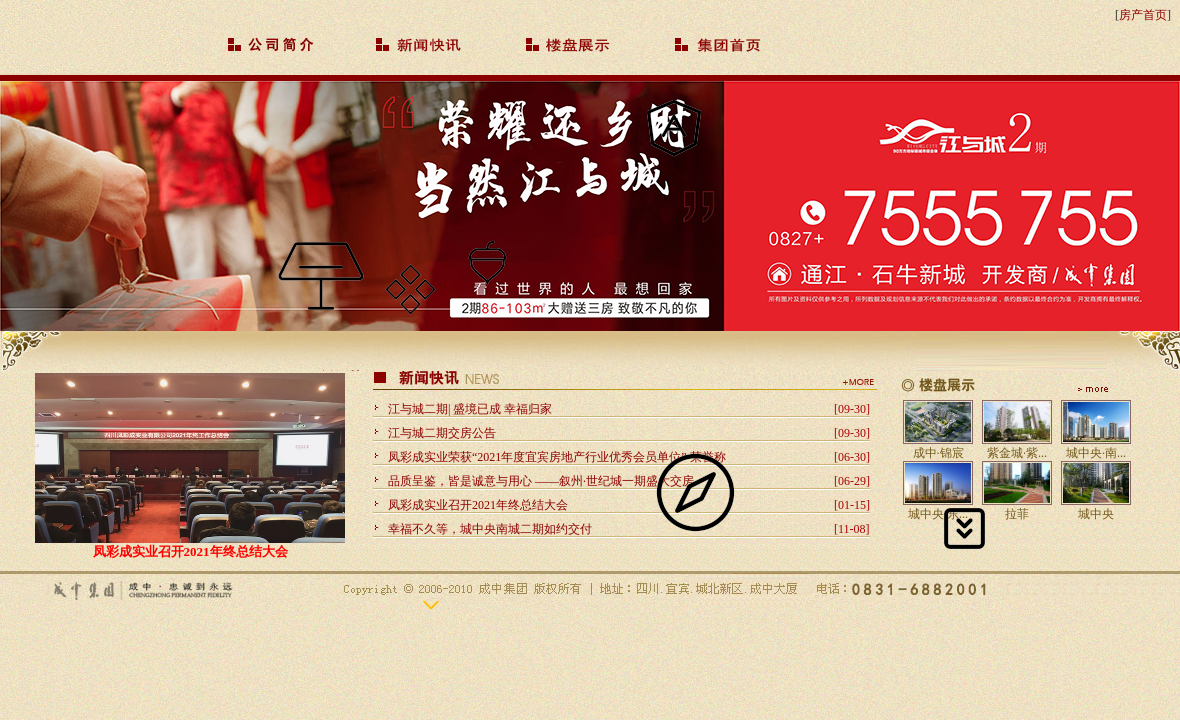 This screenshot has height=720, width=1180. What do you see at coordinates (410, 289) in the screenshot?
I see `decorative pattern or design element` at bounding box center [410, 289].